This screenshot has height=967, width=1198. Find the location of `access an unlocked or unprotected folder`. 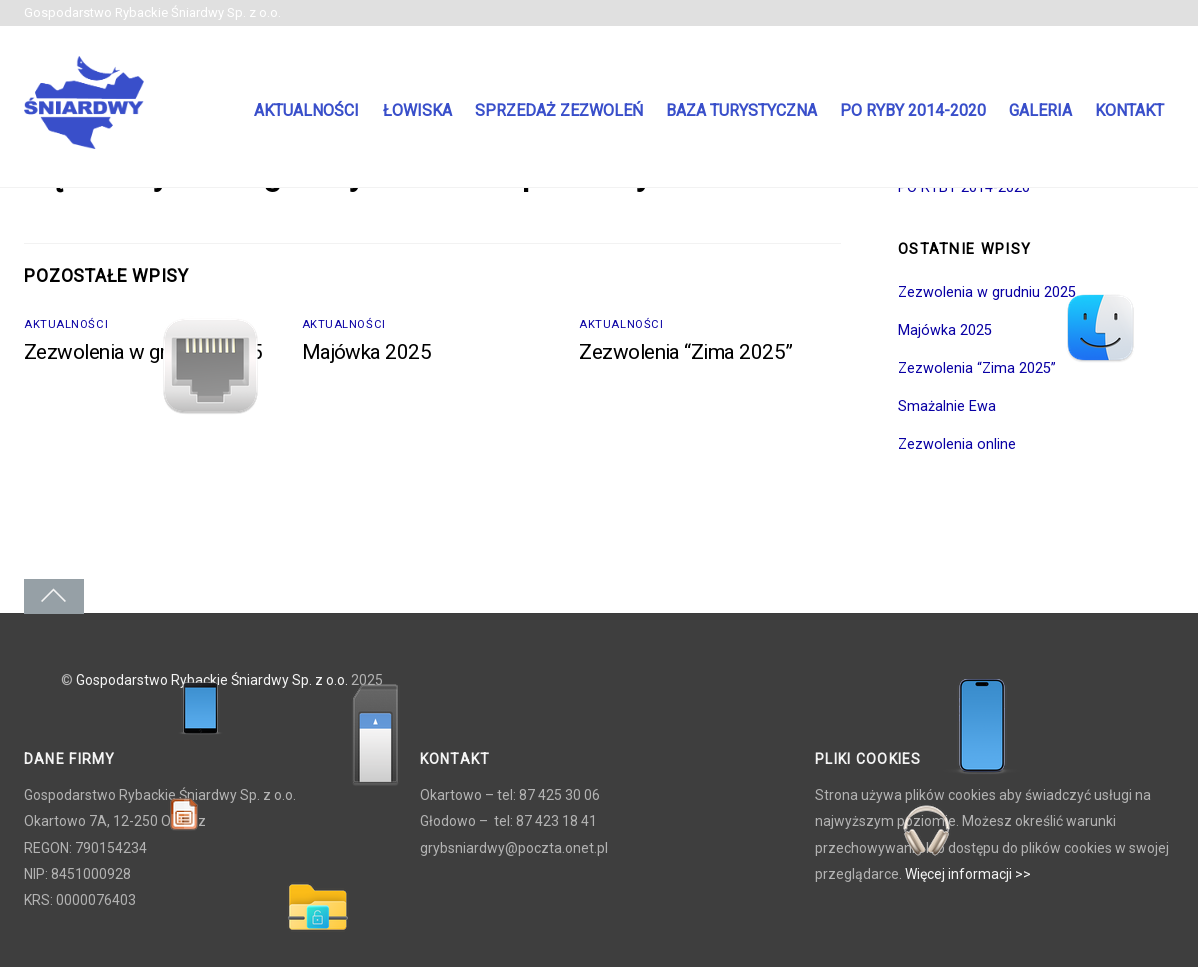

access an unlocked or unprotected folder is located at coordinates (317, 908).